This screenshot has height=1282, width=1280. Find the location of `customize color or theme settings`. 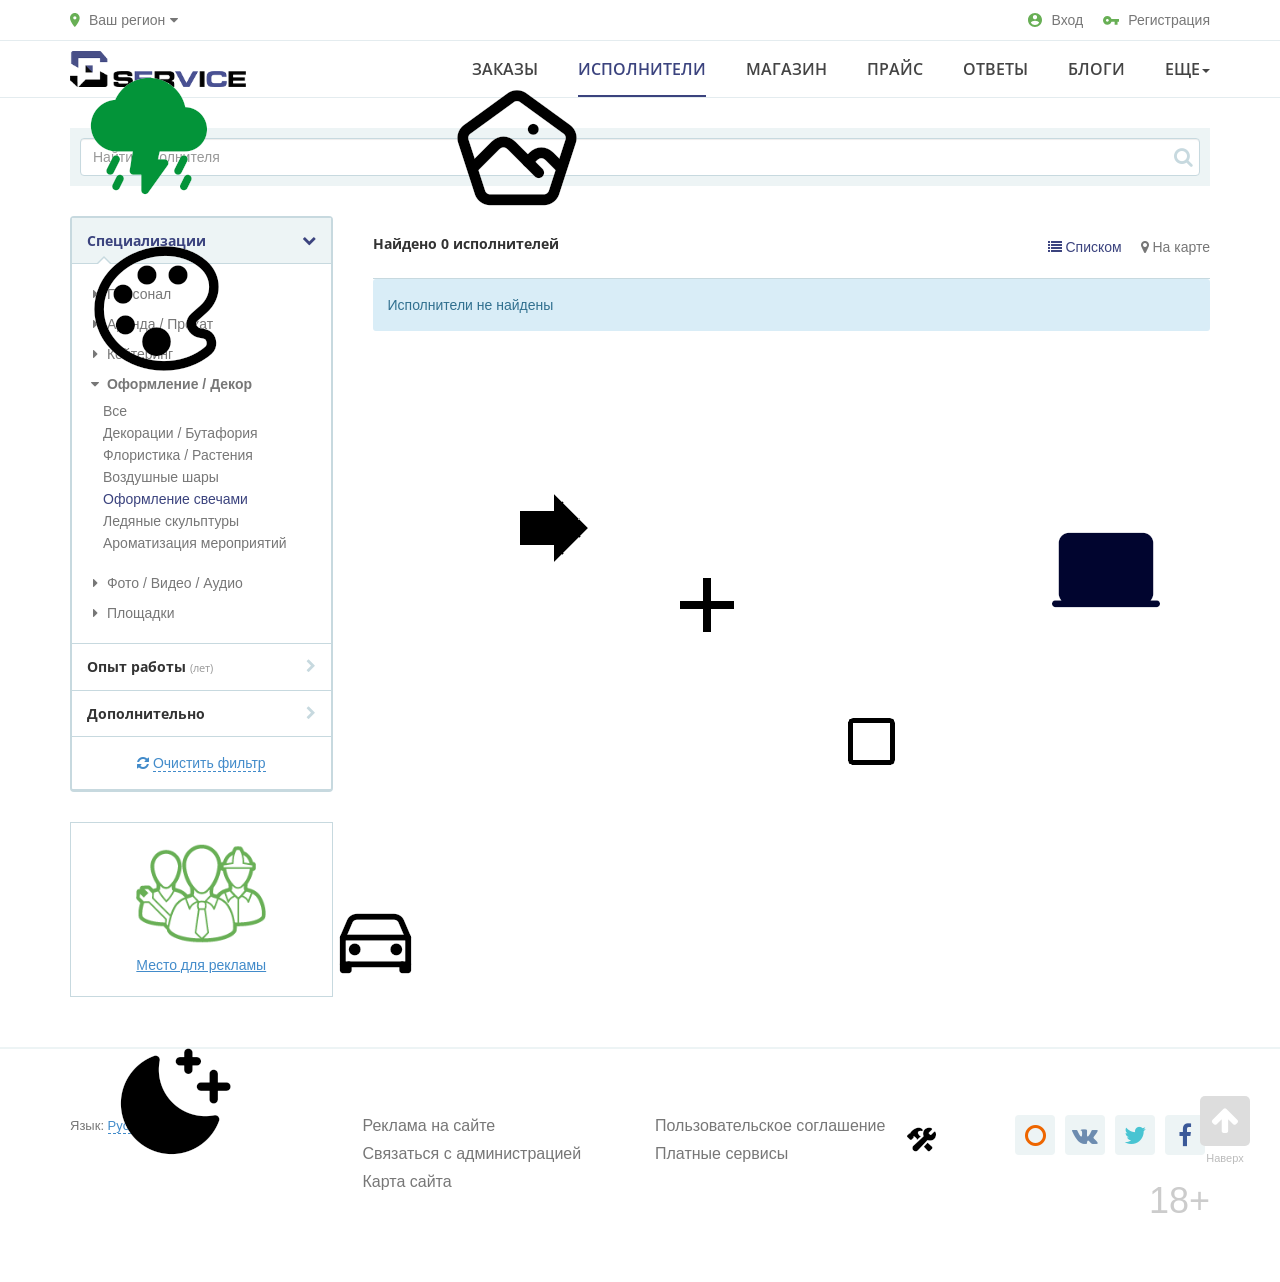

customize color or theme settings is located at coordinates (156, 308).